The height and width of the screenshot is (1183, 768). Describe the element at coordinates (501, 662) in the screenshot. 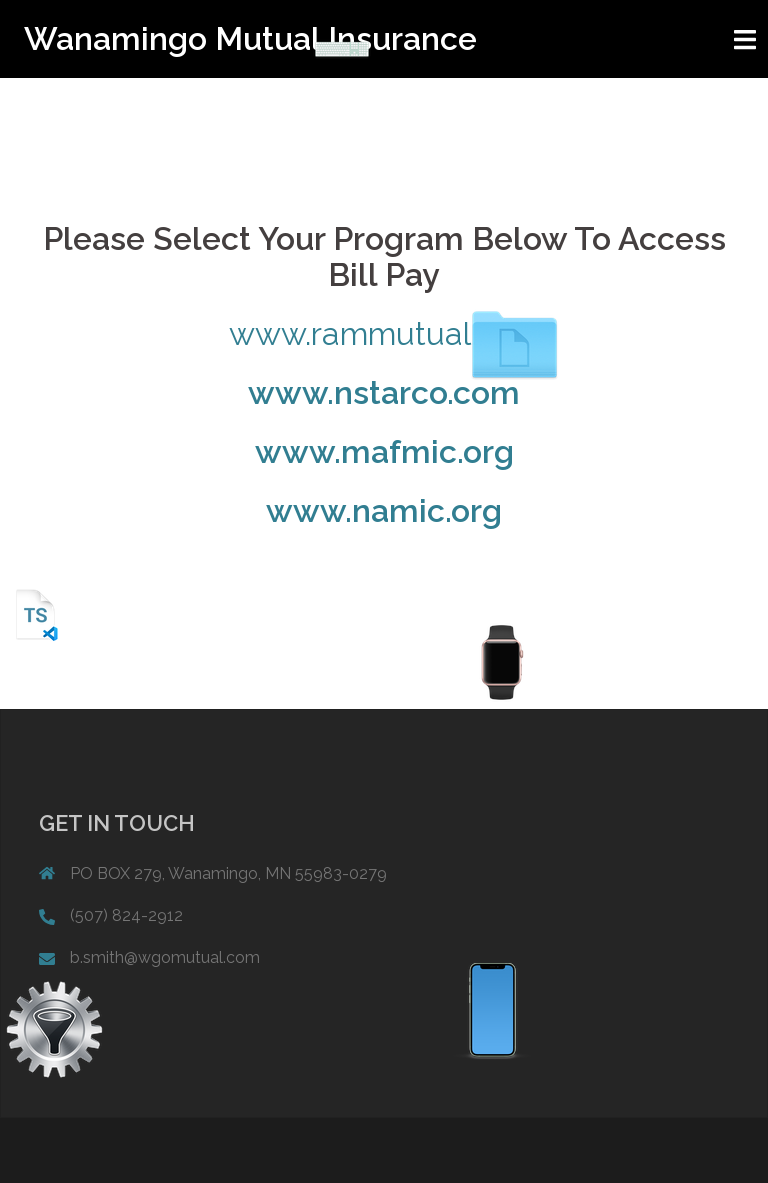

I see `apple watch device in connected devices list` at that location.